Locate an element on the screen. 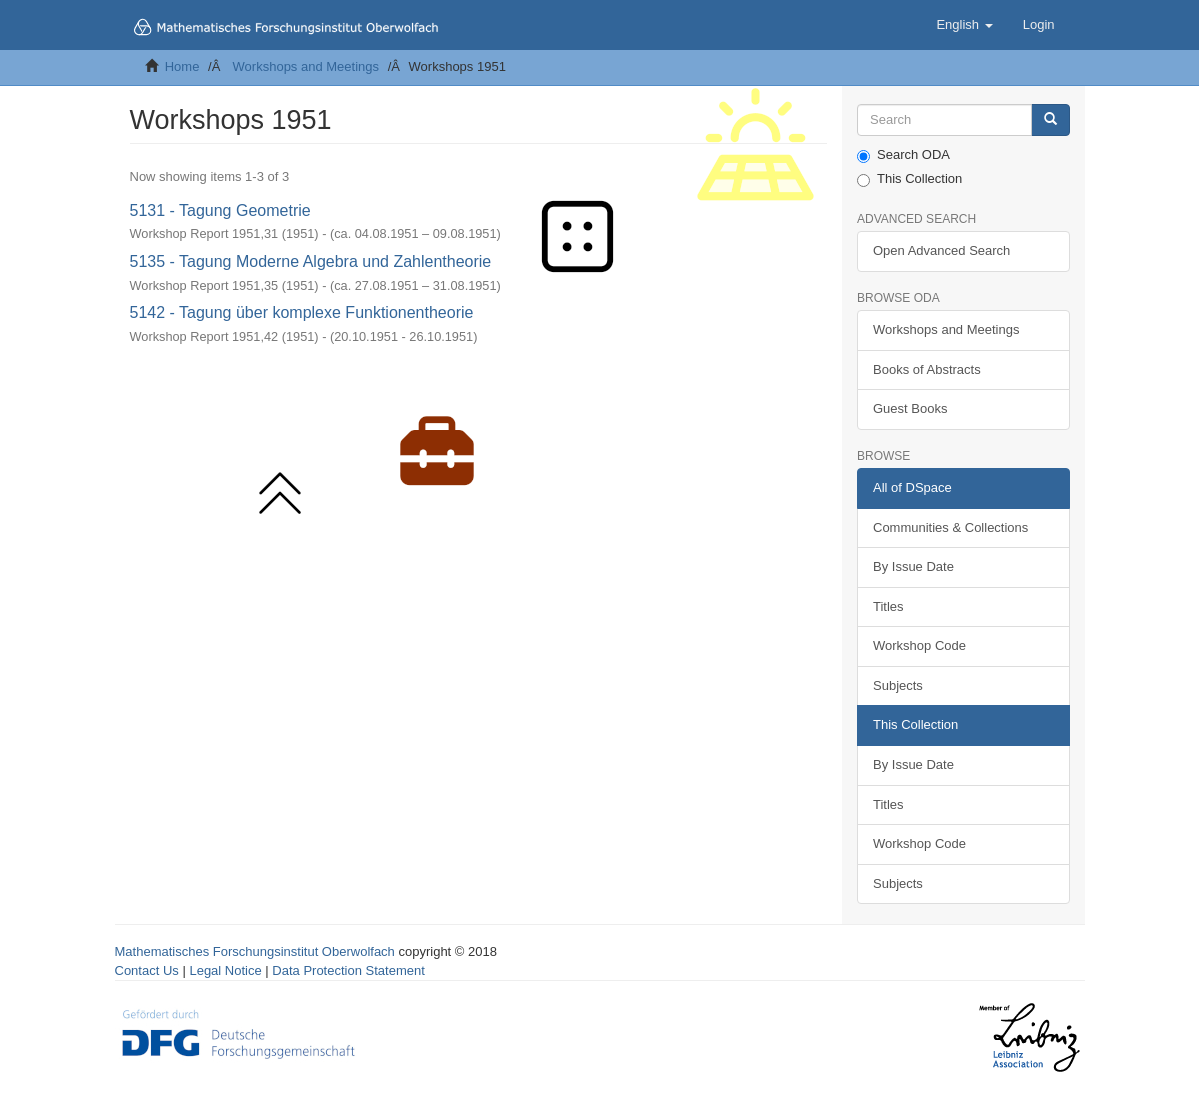 Image resolution: width=1199 pixels, height=1108 pixels. scroll to top of page is located at coordinates (280, 495).